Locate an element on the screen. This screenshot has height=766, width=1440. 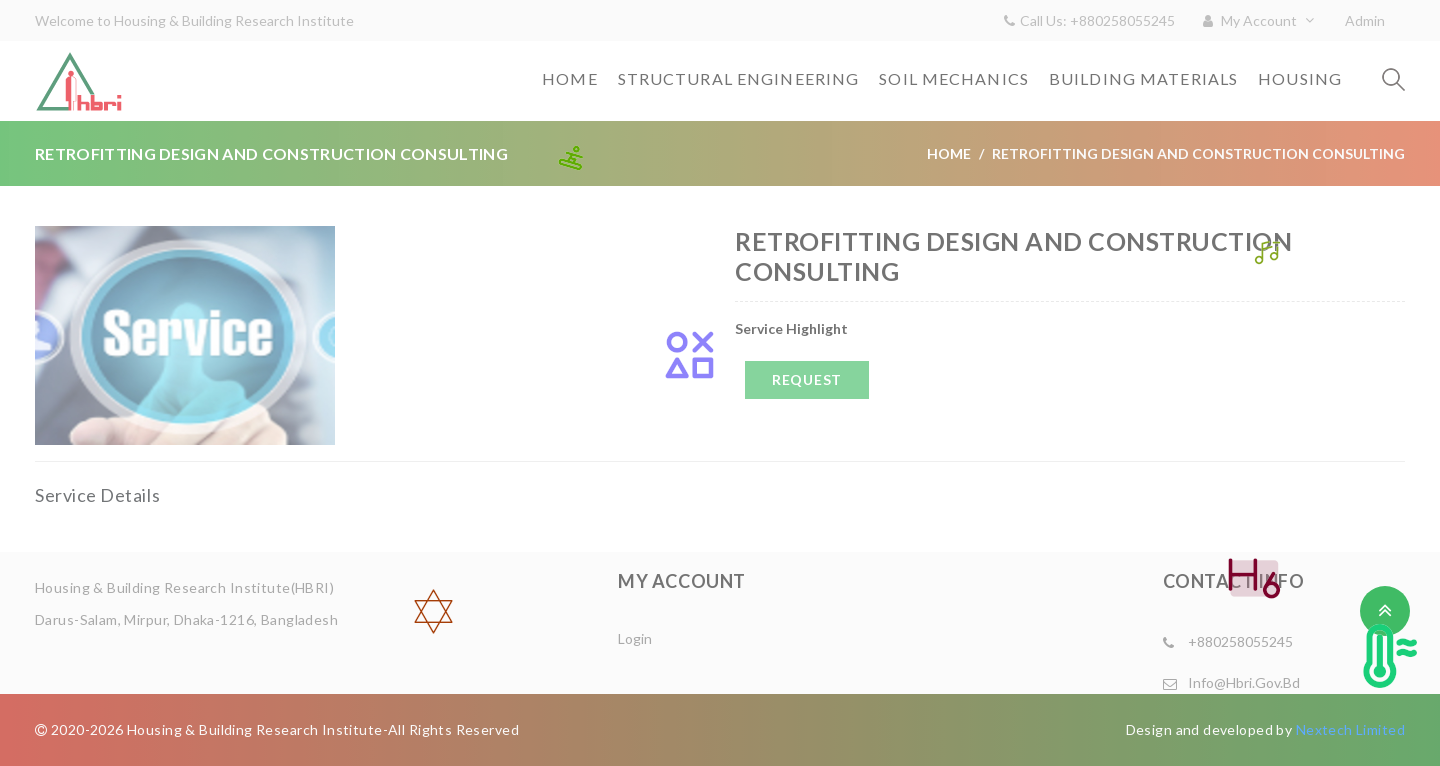
format text as heading level 6 is located at coordinates (1251, 577).